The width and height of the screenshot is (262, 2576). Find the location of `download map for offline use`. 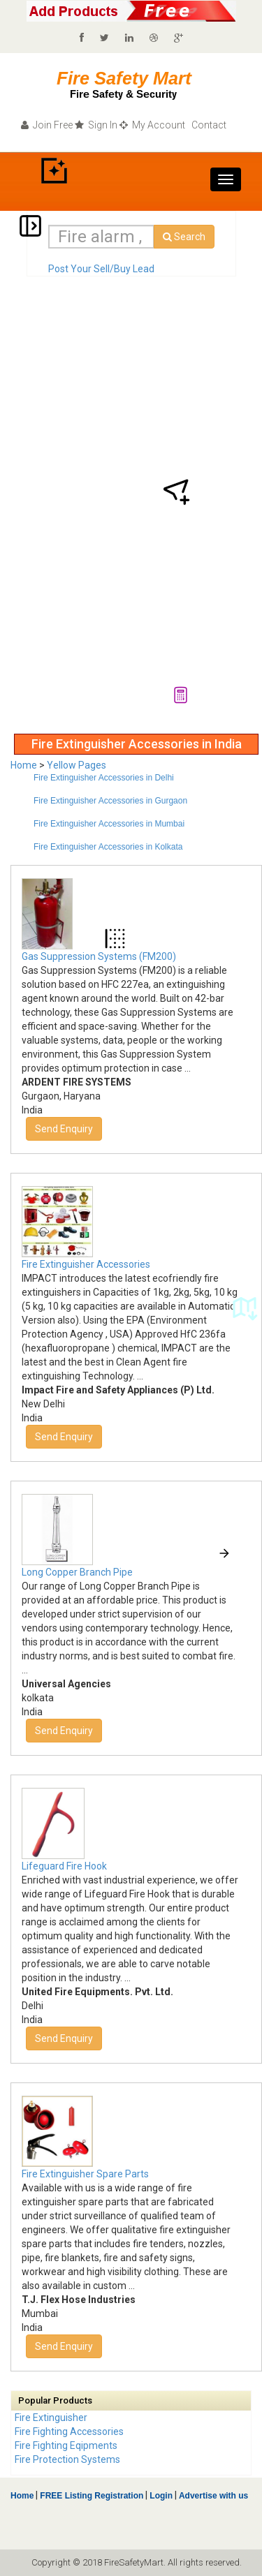

download map for offline use is located at coordinates (245, 1308).